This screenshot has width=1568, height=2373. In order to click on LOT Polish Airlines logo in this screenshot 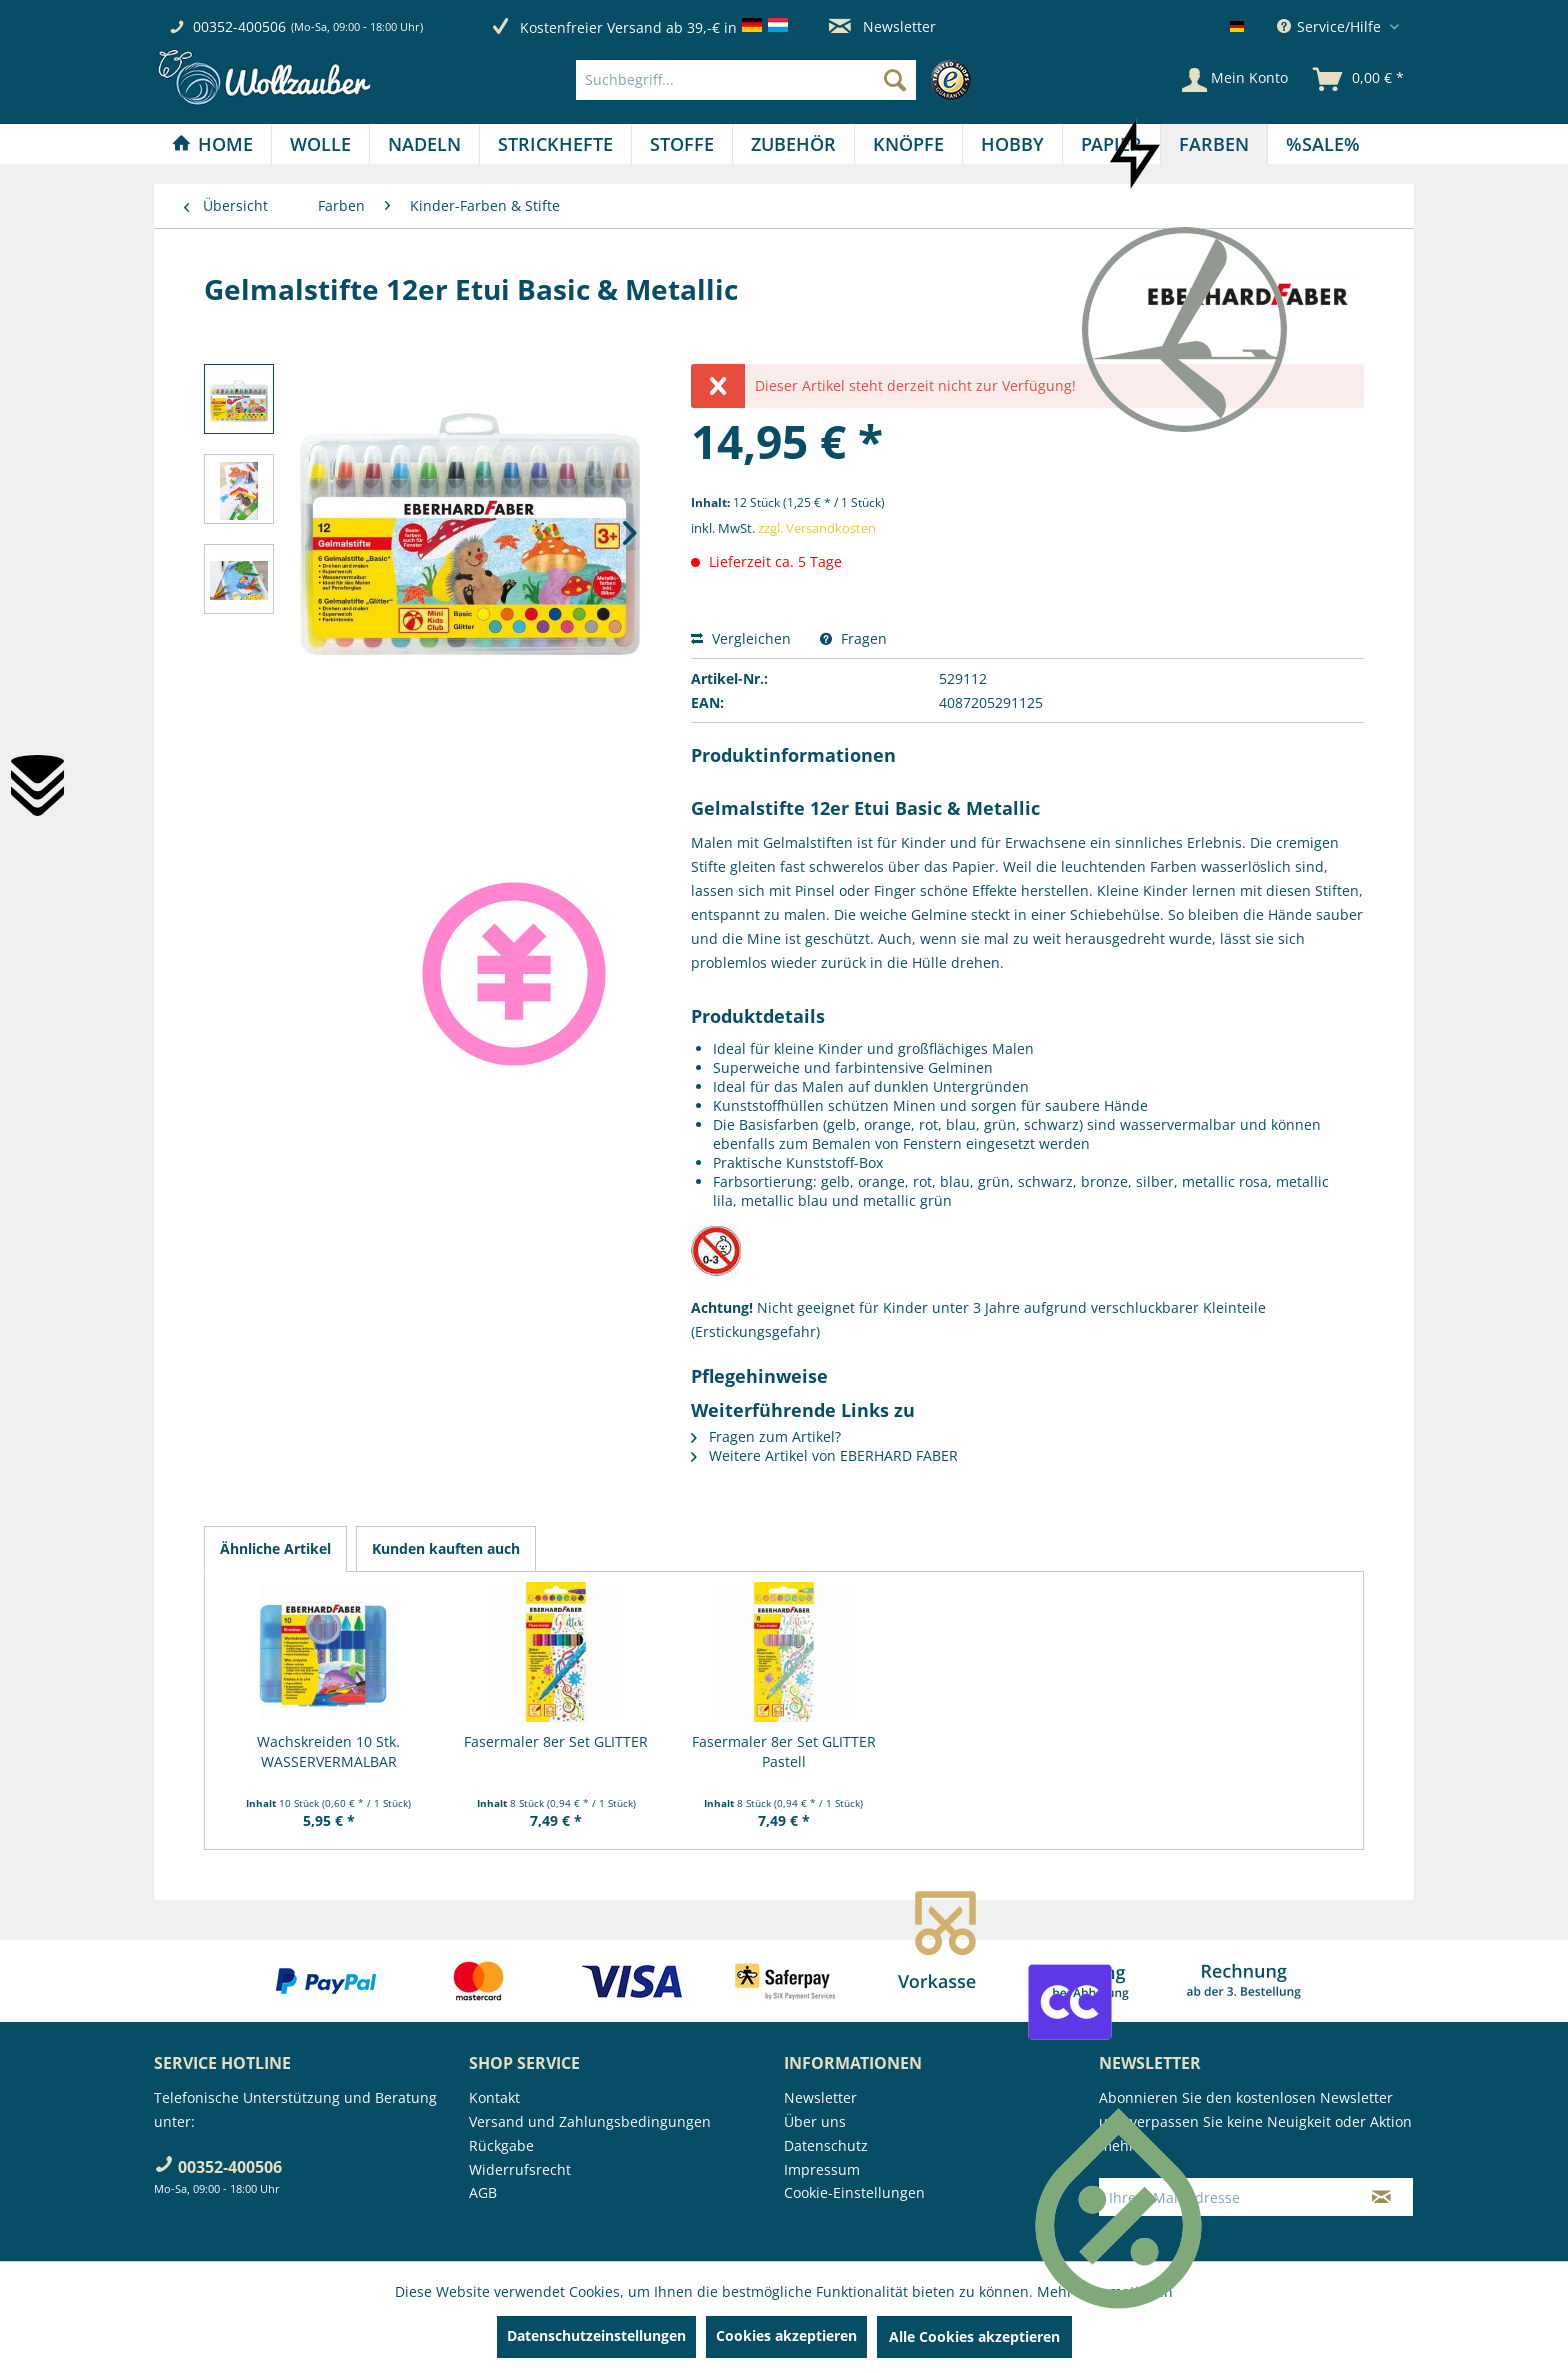, I will do `click(1184, 329)`.